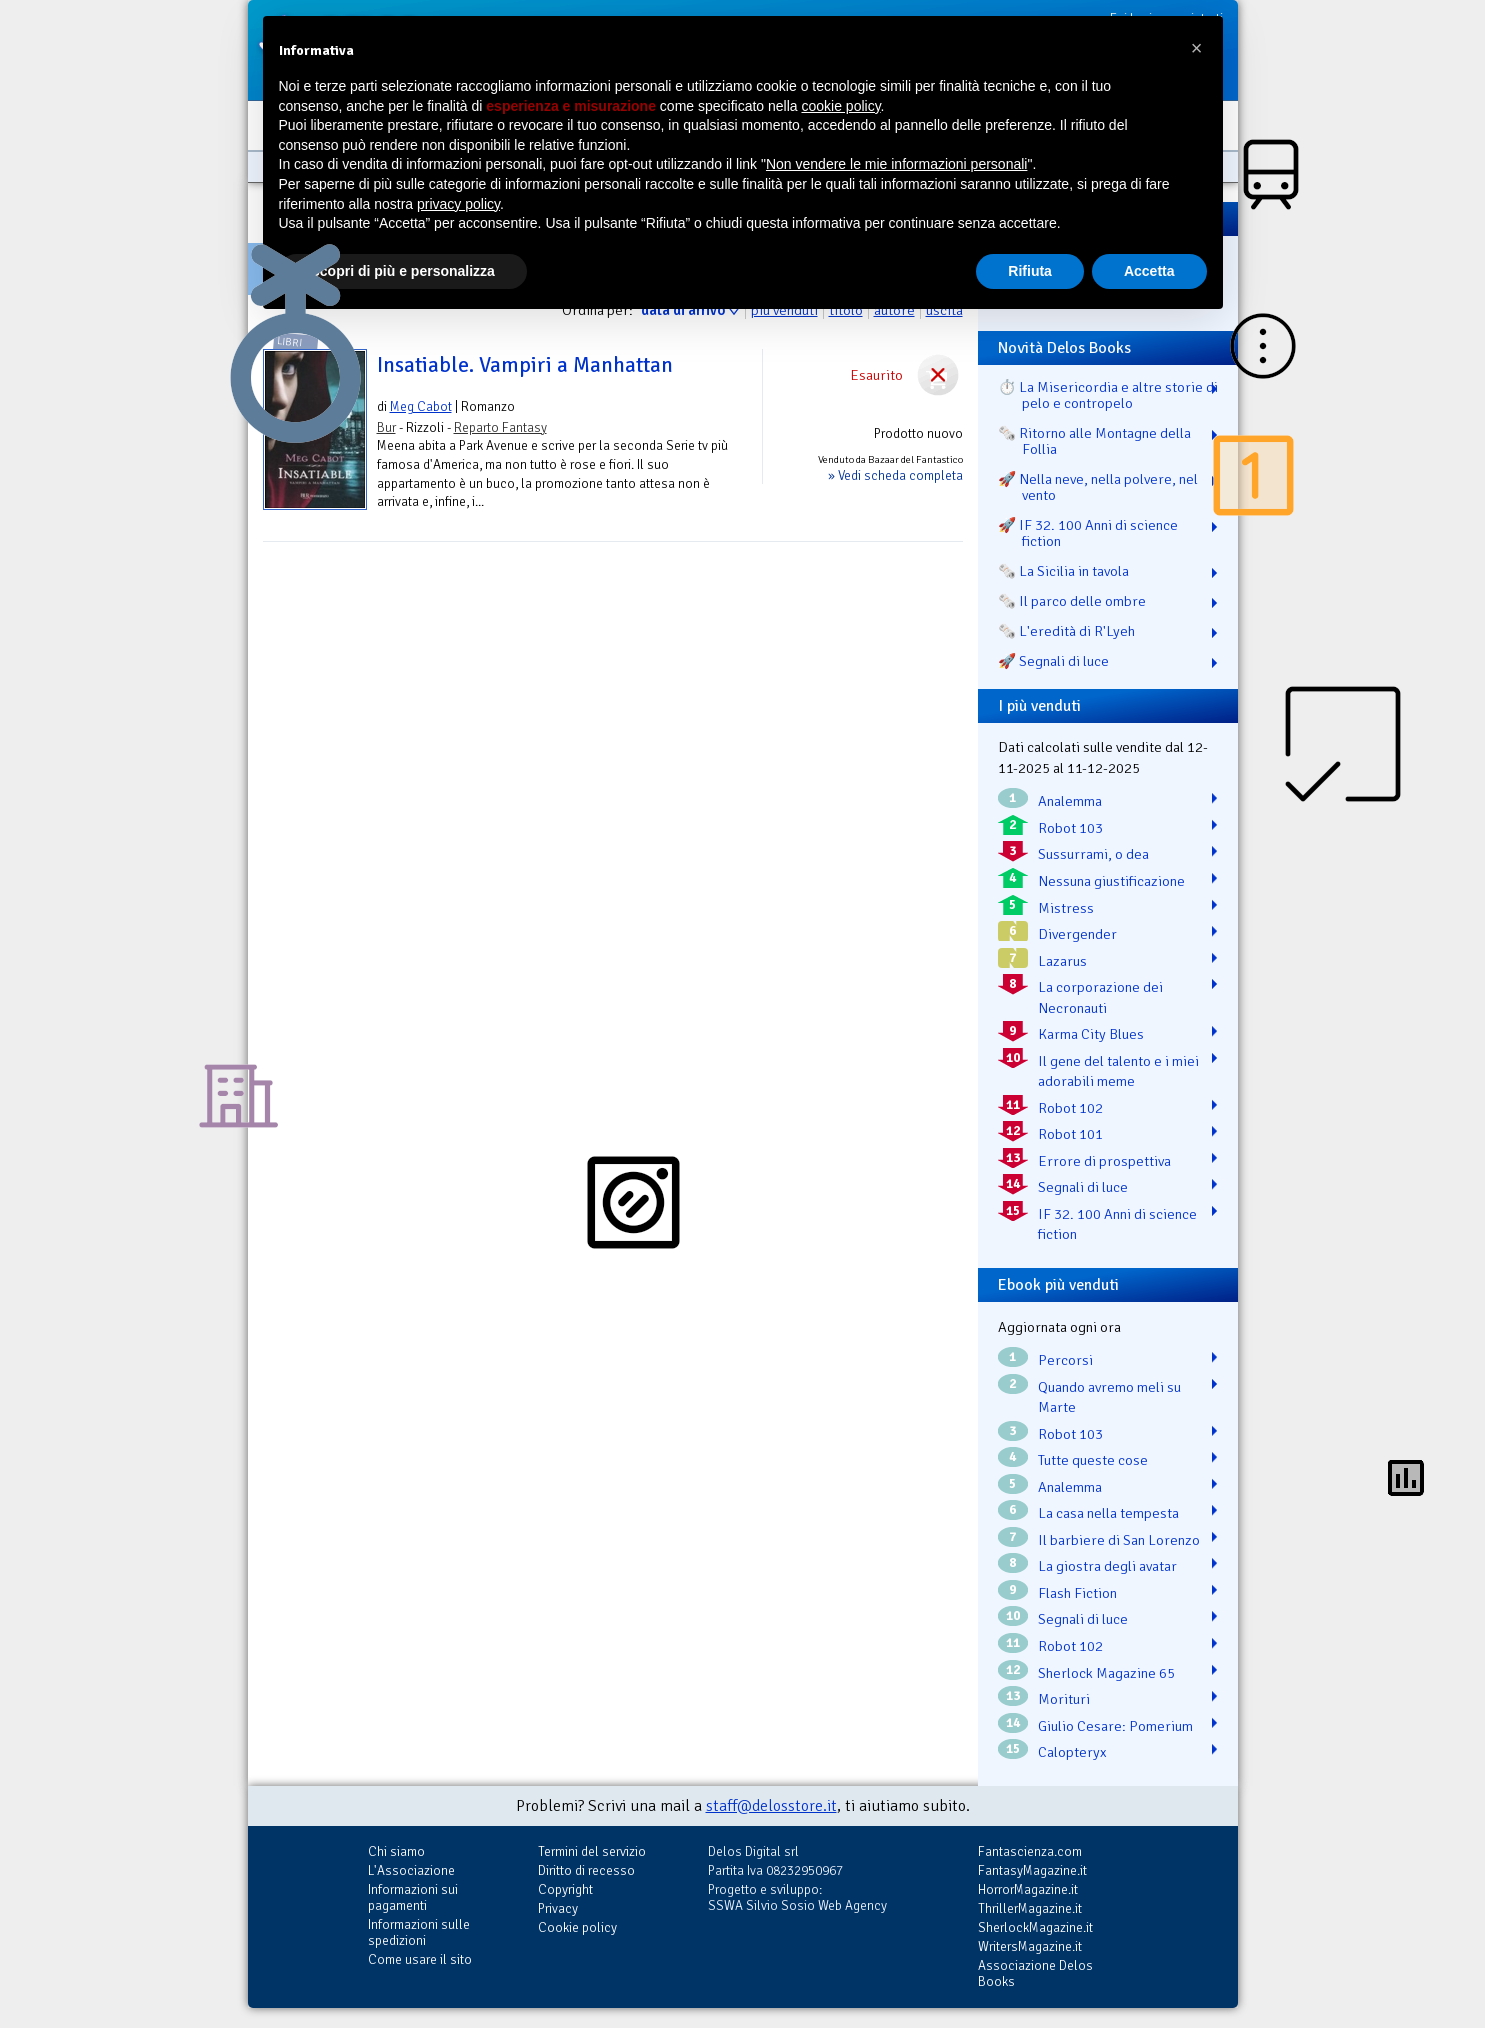  I want to click on view analytics and reports, so click(1406, 1478).